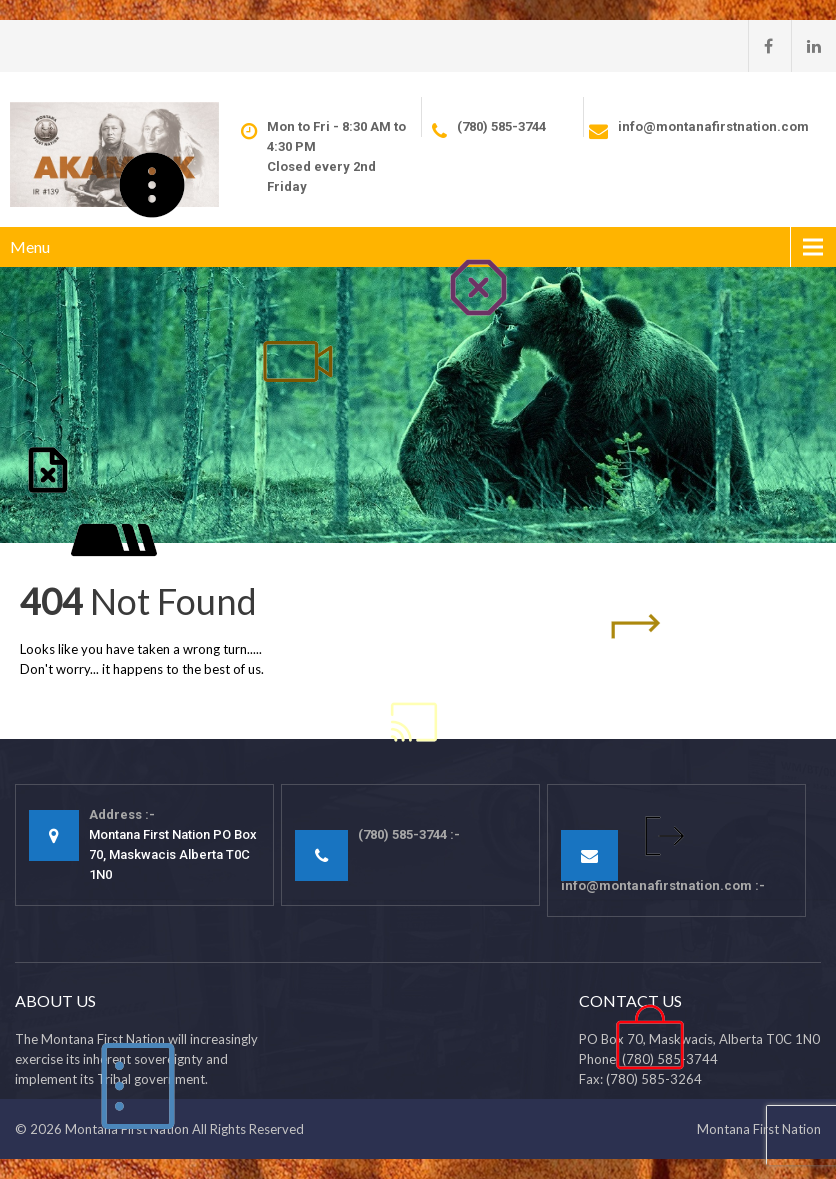 This screenshot has width=836, height=1179. What do you see at coordinates (414, 722) in the screenshot?
I see `cast your screen to another device` at bounding box center [414, 722].